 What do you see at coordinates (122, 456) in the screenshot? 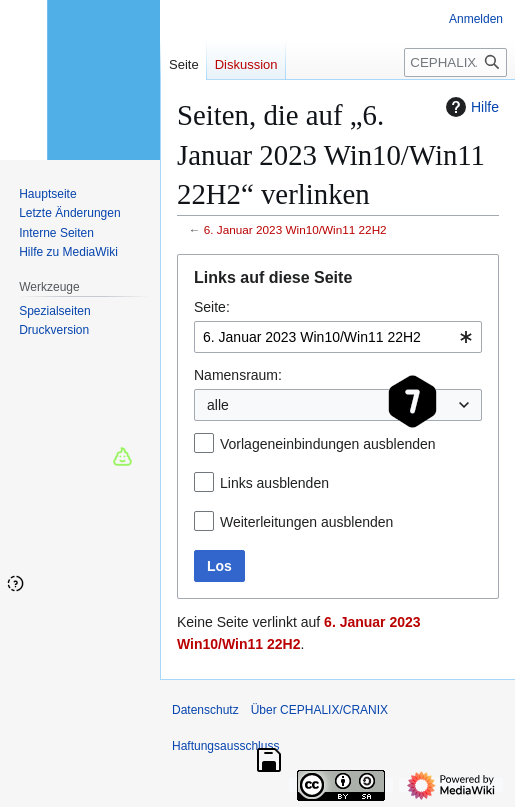
I see `add a poop emoji reaction` at bounding box center [122, 456].